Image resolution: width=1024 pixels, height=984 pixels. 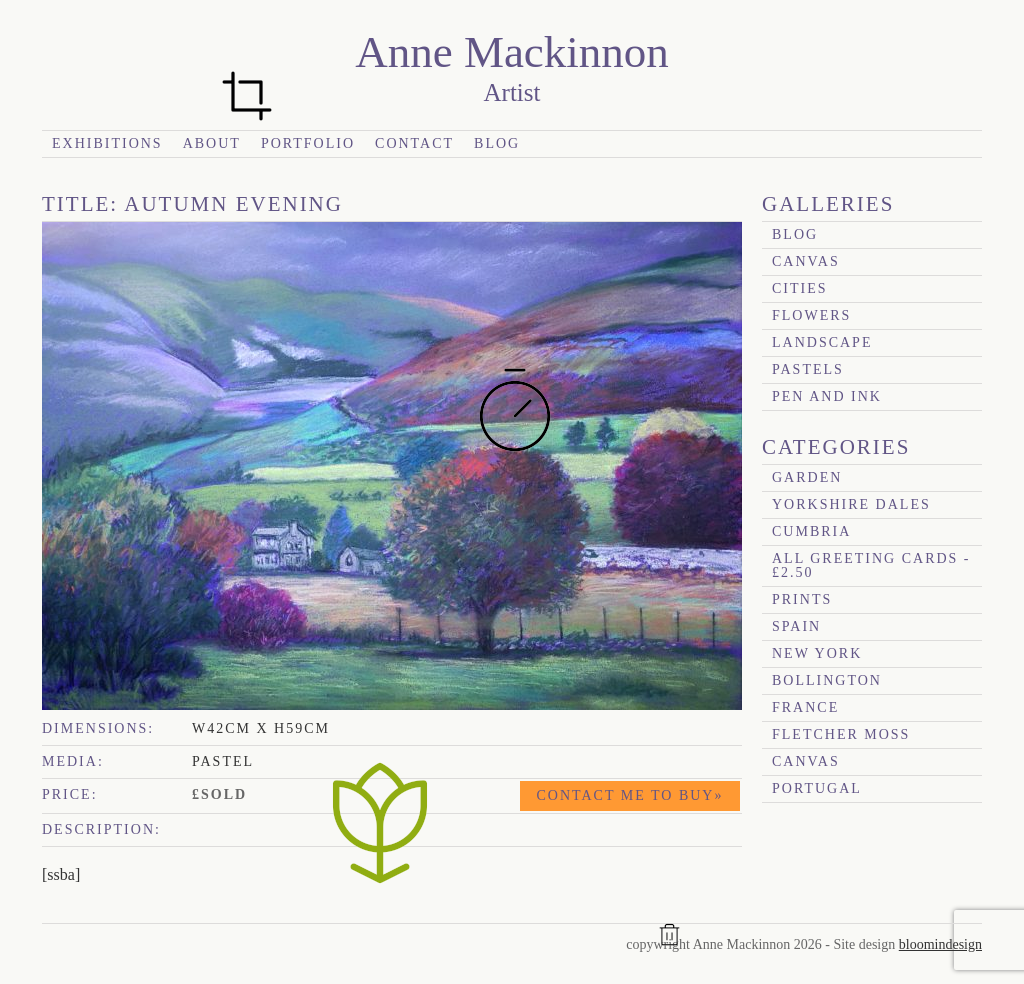 I want to click on delete selected item, so click(x=669, y=935).